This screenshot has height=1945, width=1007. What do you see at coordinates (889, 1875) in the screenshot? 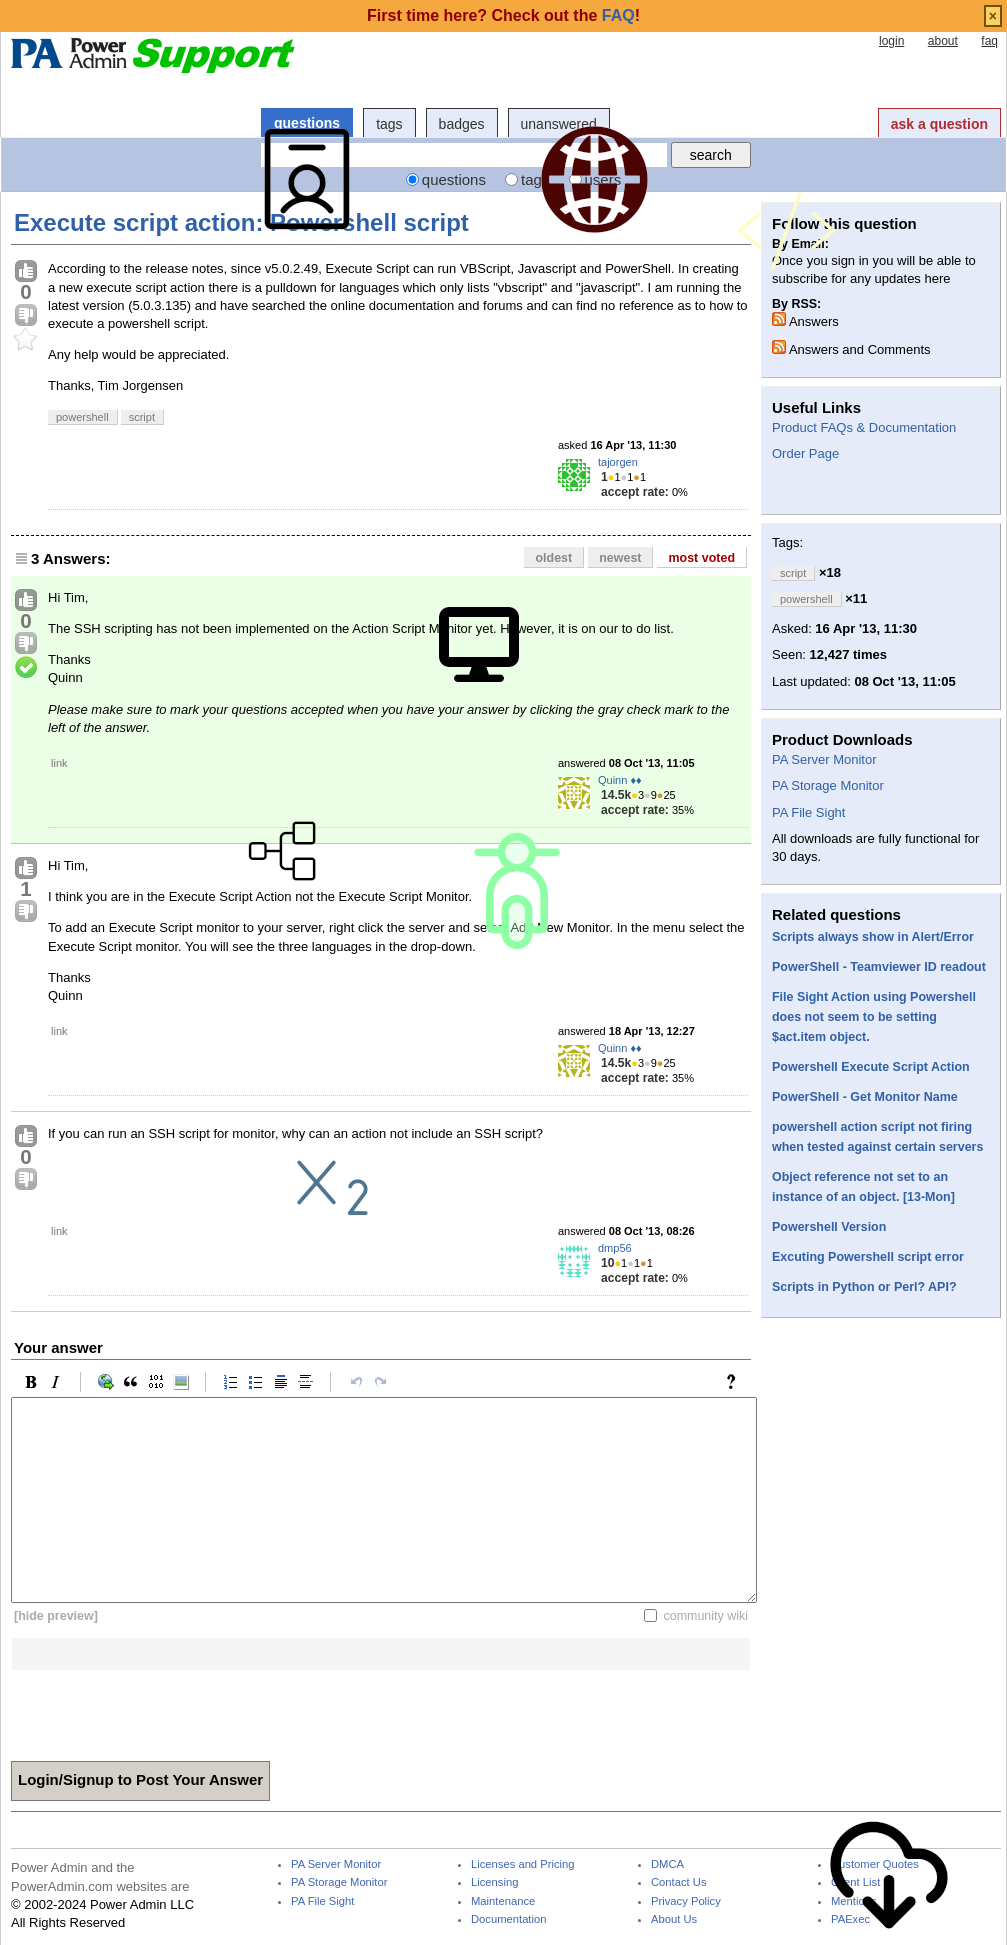
I see `download file from cloud storage` at bounding box center [889, 1875].